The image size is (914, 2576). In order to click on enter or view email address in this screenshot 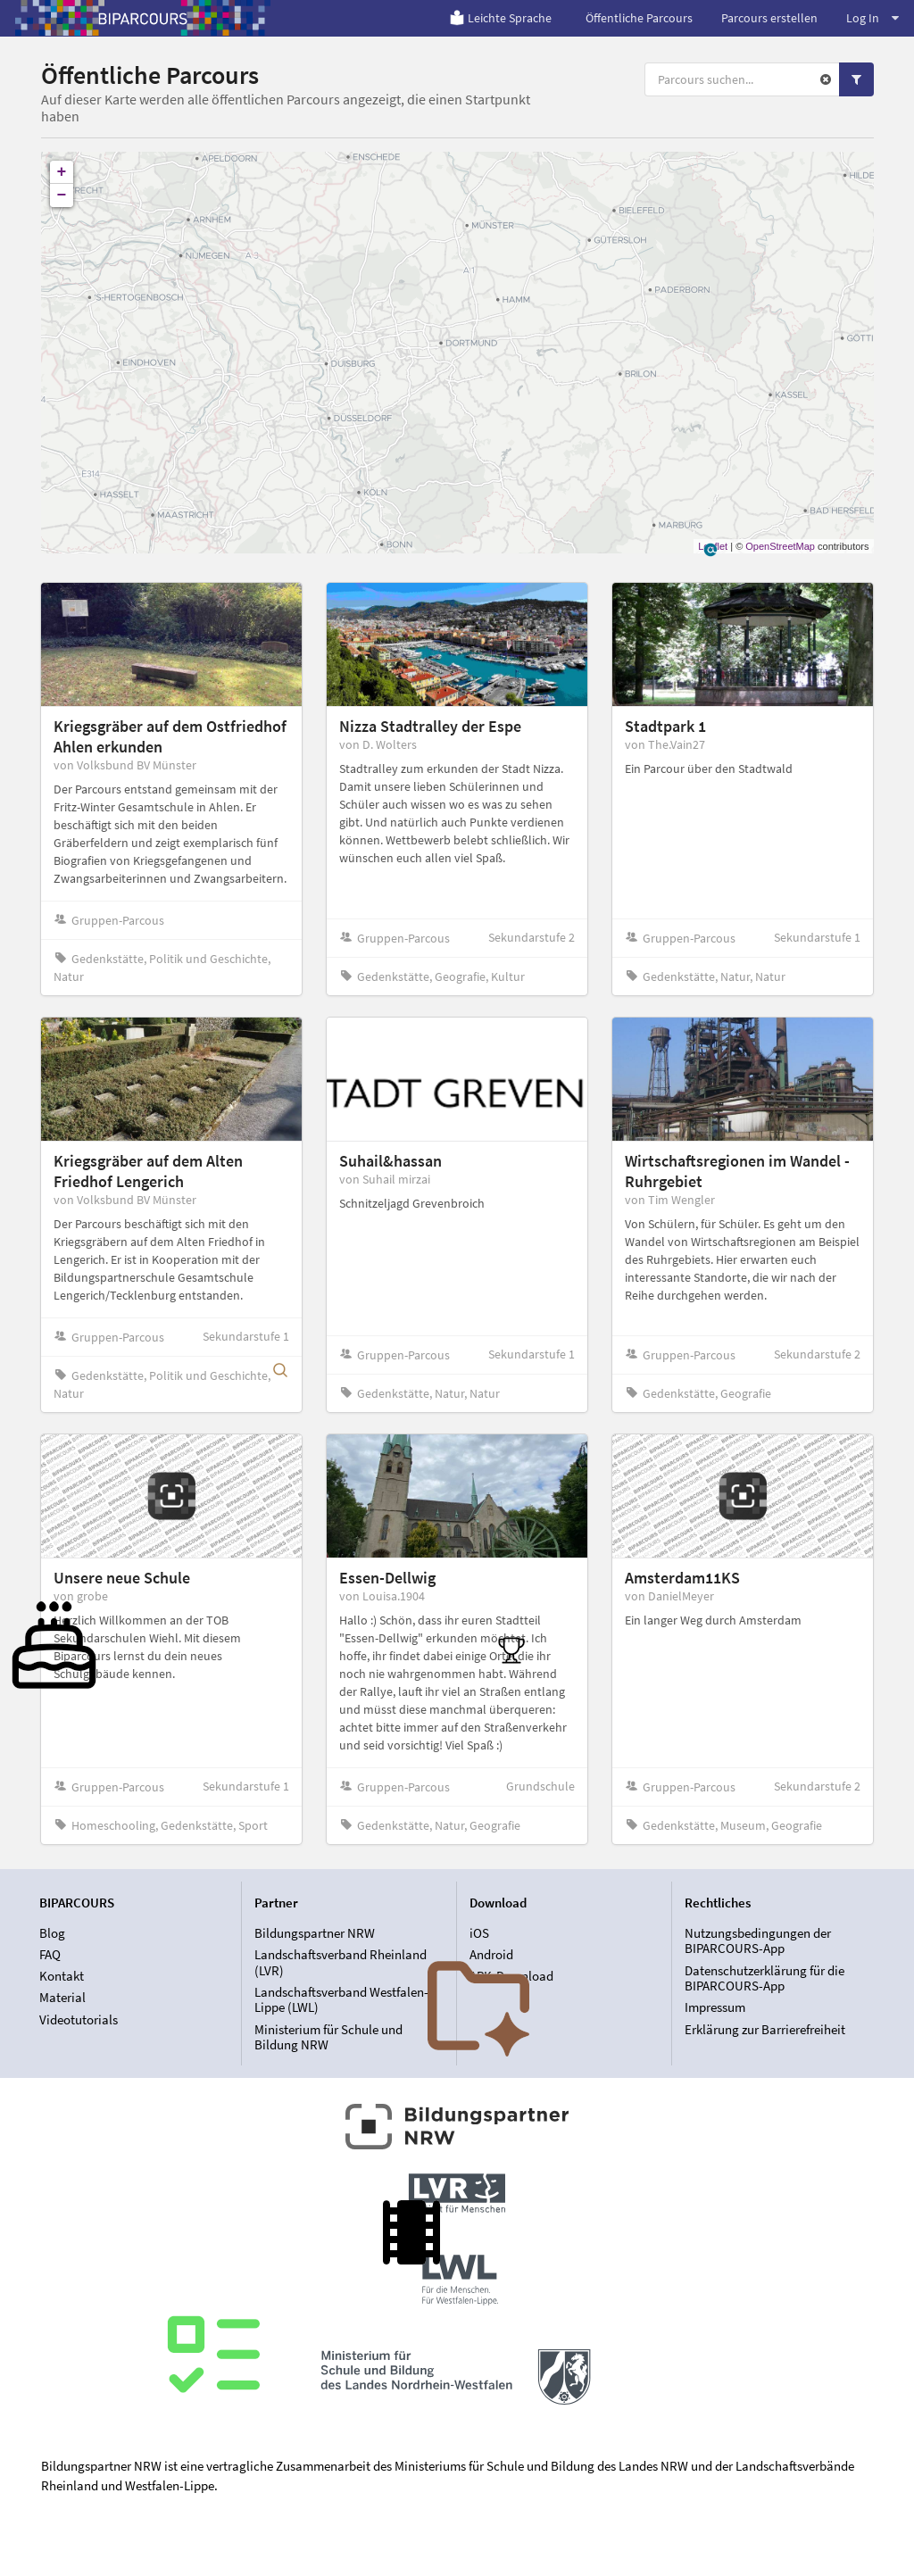, I will do `click(710, 550)`.